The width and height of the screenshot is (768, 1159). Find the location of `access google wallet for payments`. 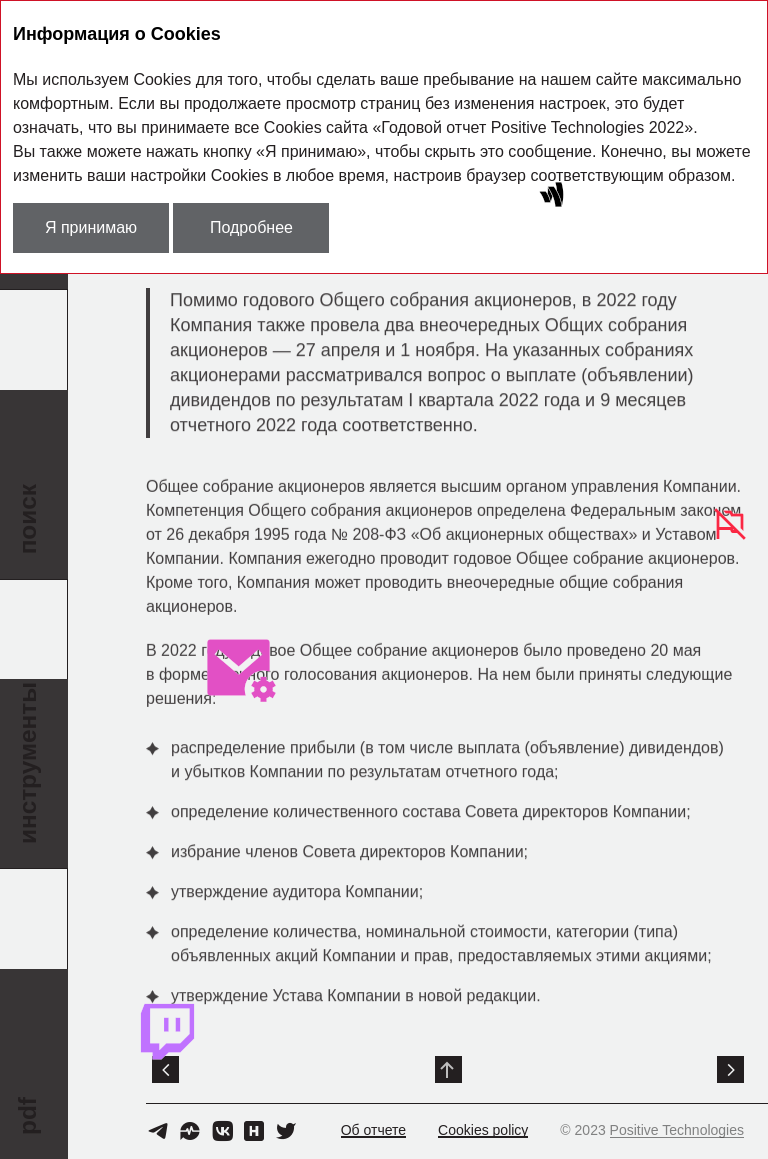

access google wallet for payments is located at coordinates (551, 194).